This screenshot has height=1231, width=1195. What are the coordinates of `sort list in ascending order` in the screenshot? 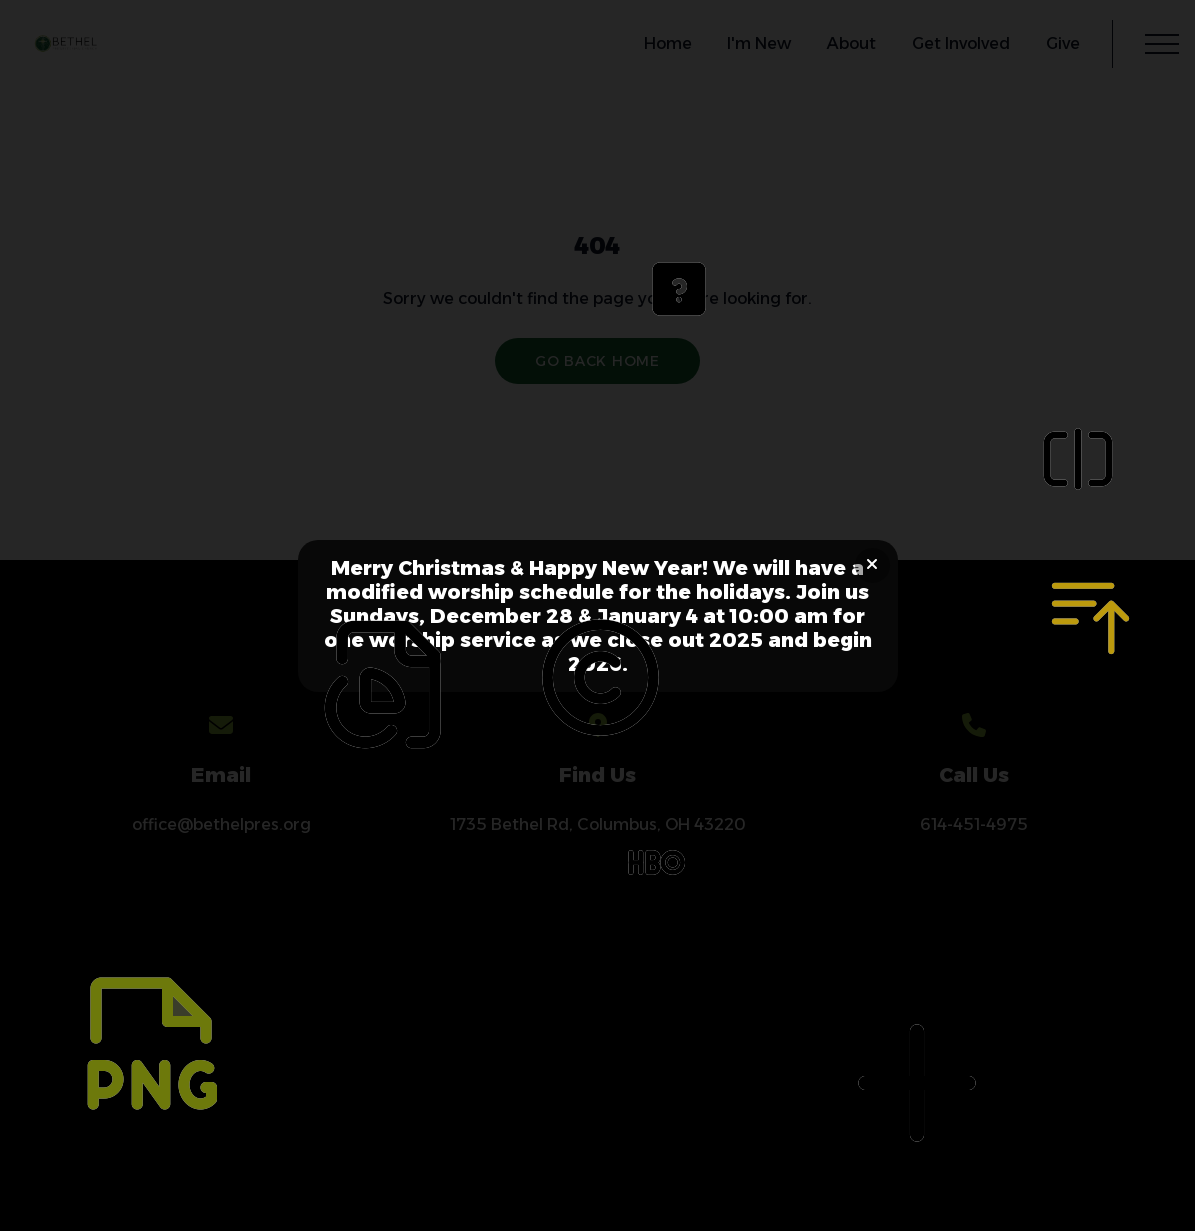 It's located at (1090, 615).